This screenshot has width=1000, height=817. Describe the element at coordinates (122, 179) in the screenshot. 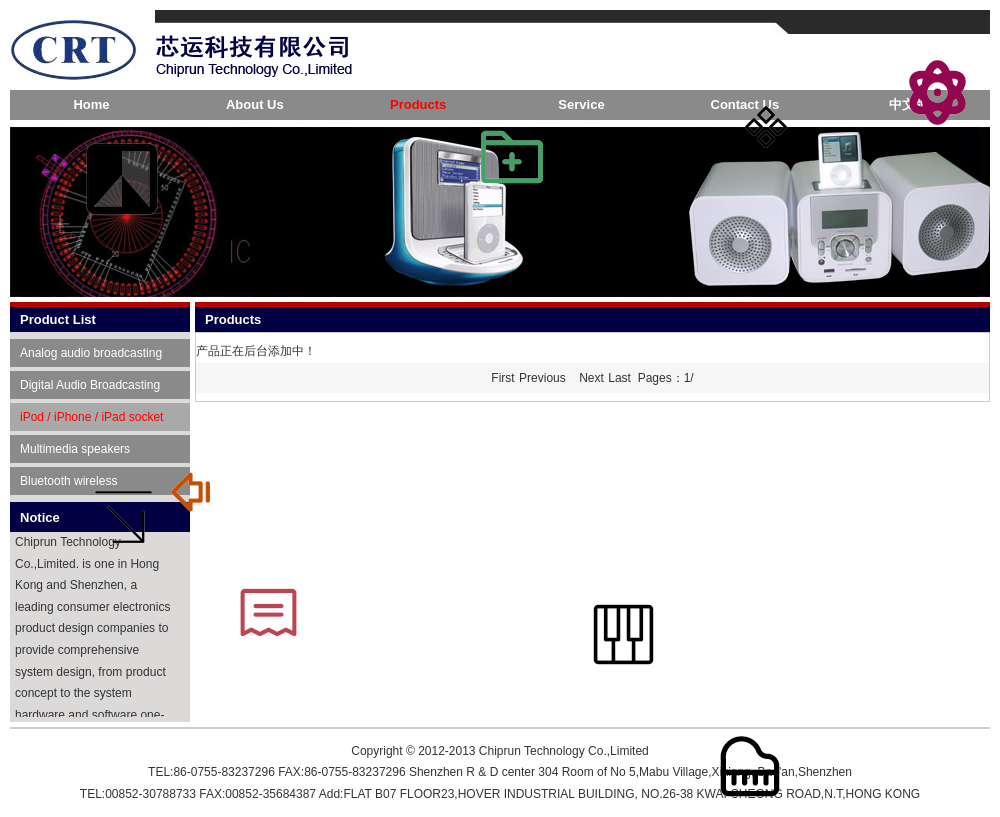

I see `apply black and white filter to image` at that location.